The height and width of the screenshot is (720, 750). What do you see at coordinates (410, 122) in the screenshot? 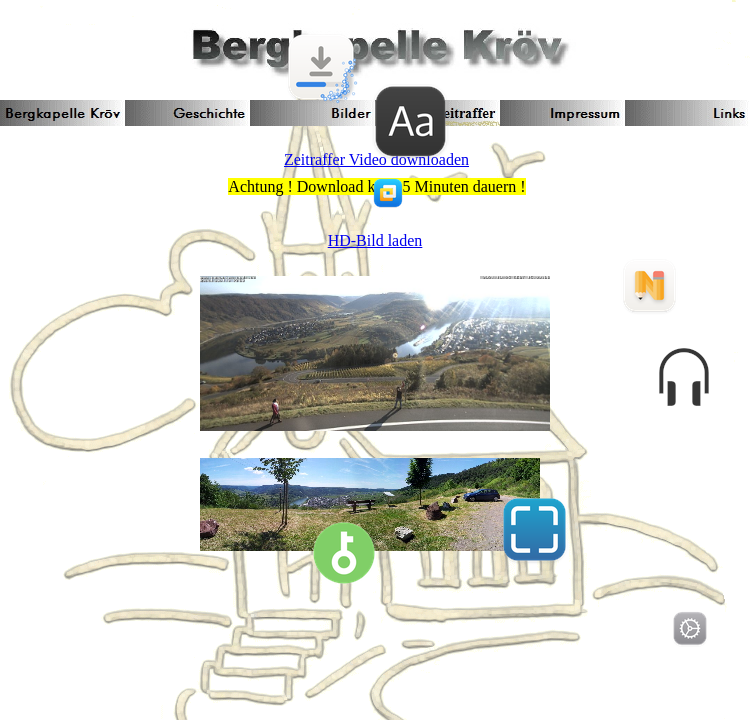
I see `access font and typography settings` at bounding box center [410, 122].